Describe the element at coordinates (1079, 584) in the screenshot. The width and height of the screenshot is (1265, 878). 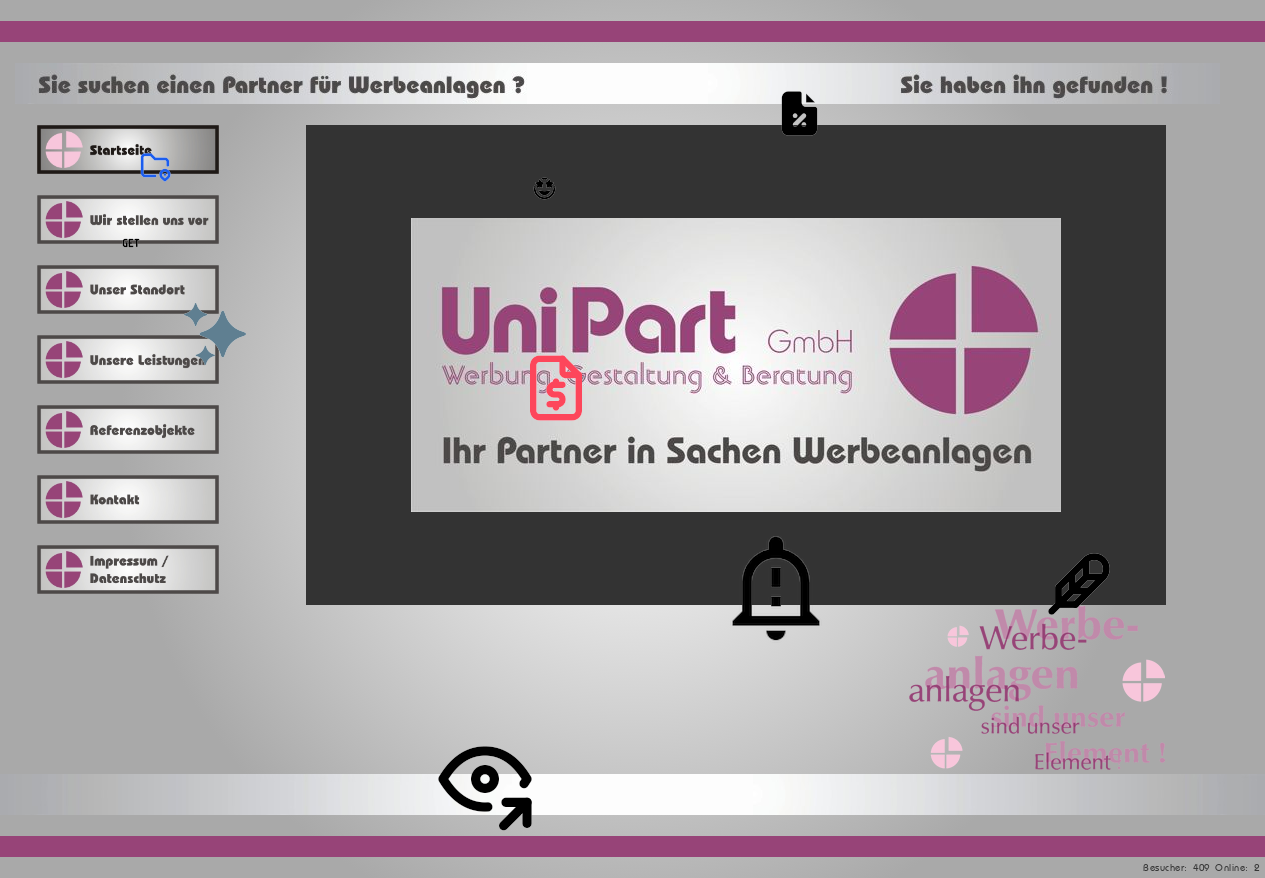
I see `compose a new message or note` at that location.